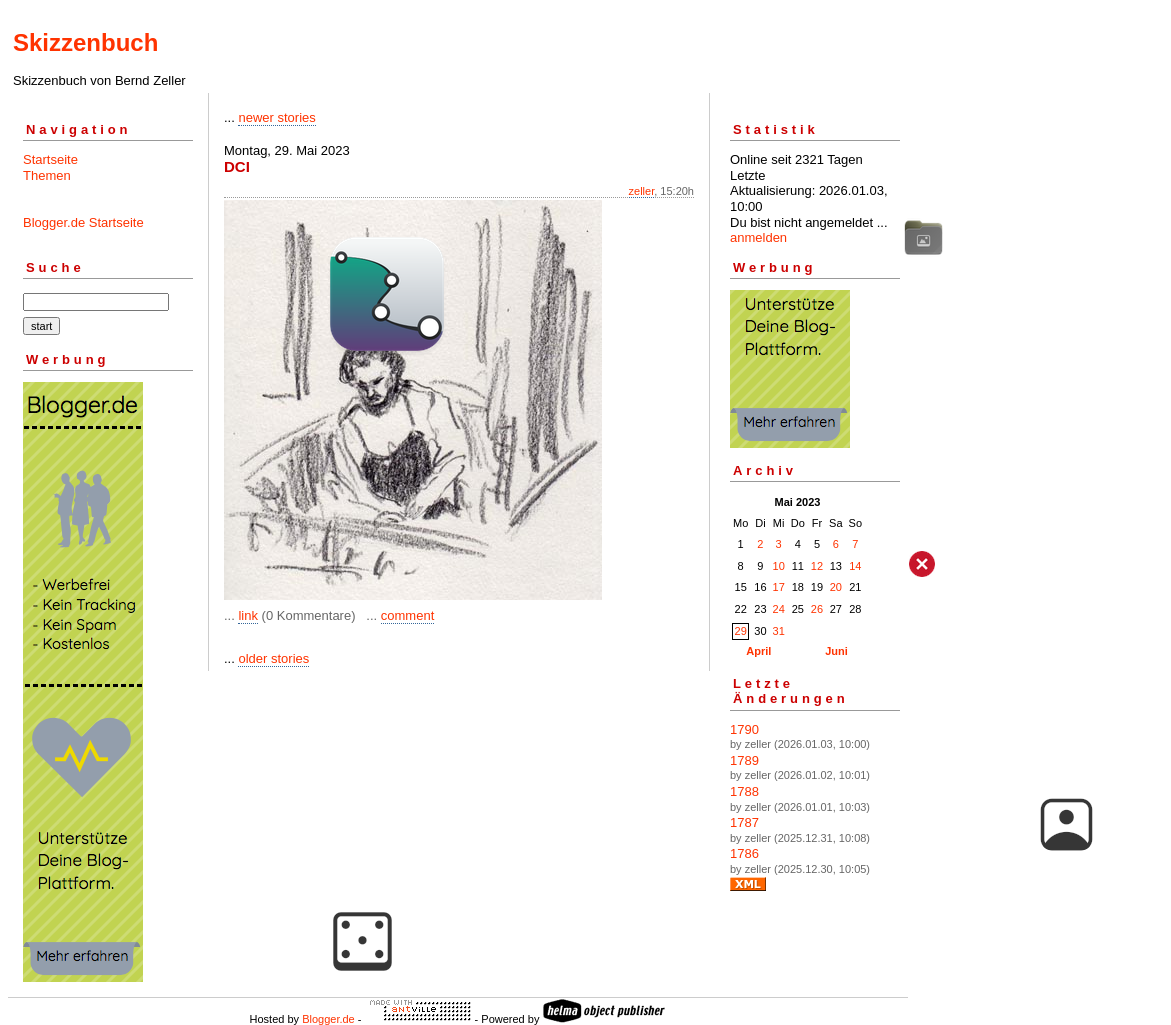 The image size is (1171, 1025). What do you see at coordinates (922, 564) in the screenshot?
I see `close the current dialog or modal` at bounding box center [922, 564].